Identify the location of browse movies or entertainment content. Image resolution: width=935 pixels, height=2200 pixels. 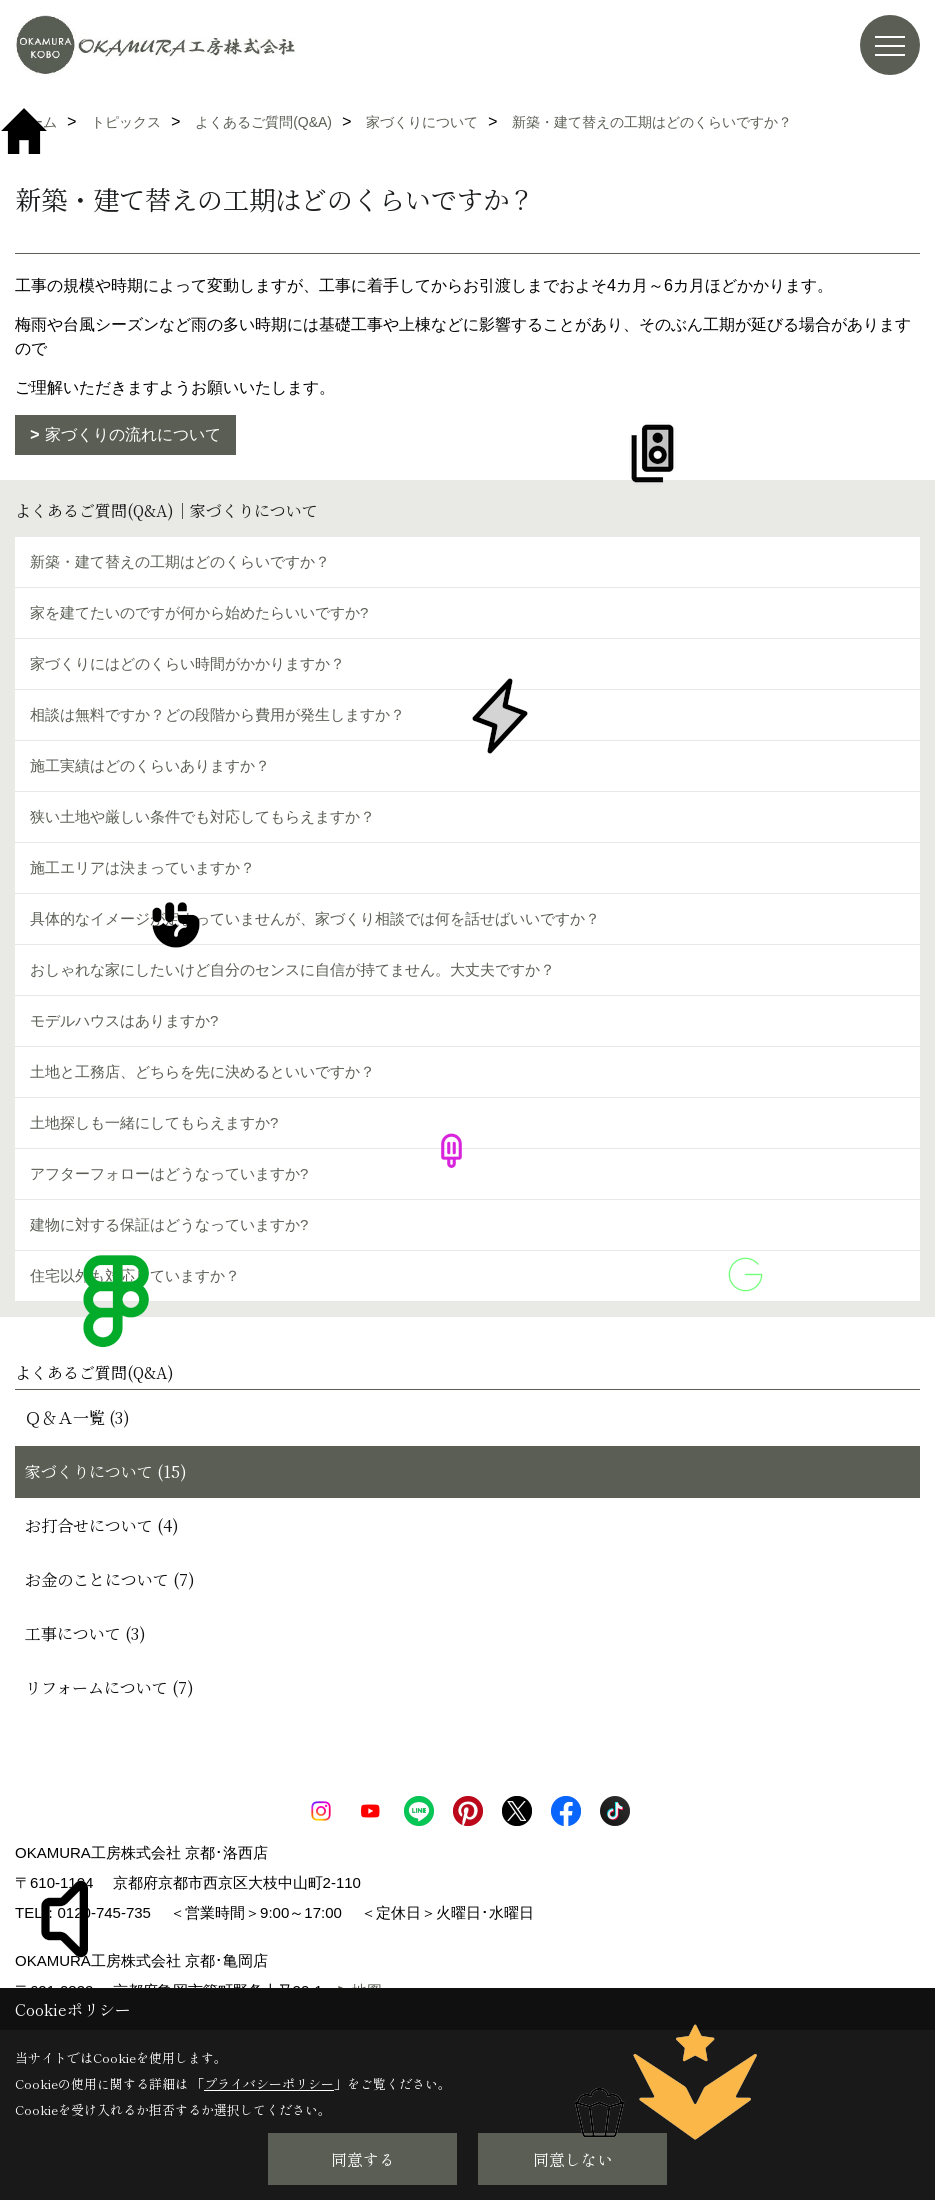
(599, 2114).